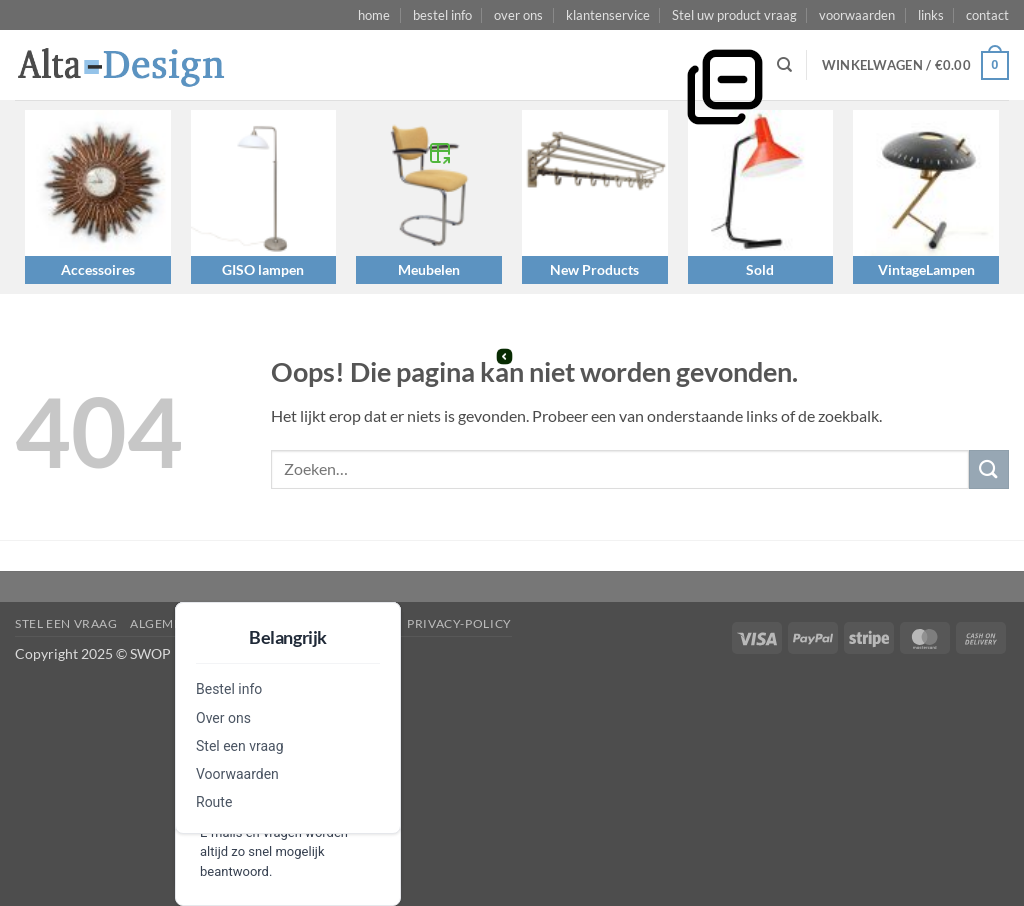 This screenshot has width=1024, height=906. What do you see at coordinates (504, 356) in the screenshot?
I see `go back to the previous screen` at bounding box center [504, 356].